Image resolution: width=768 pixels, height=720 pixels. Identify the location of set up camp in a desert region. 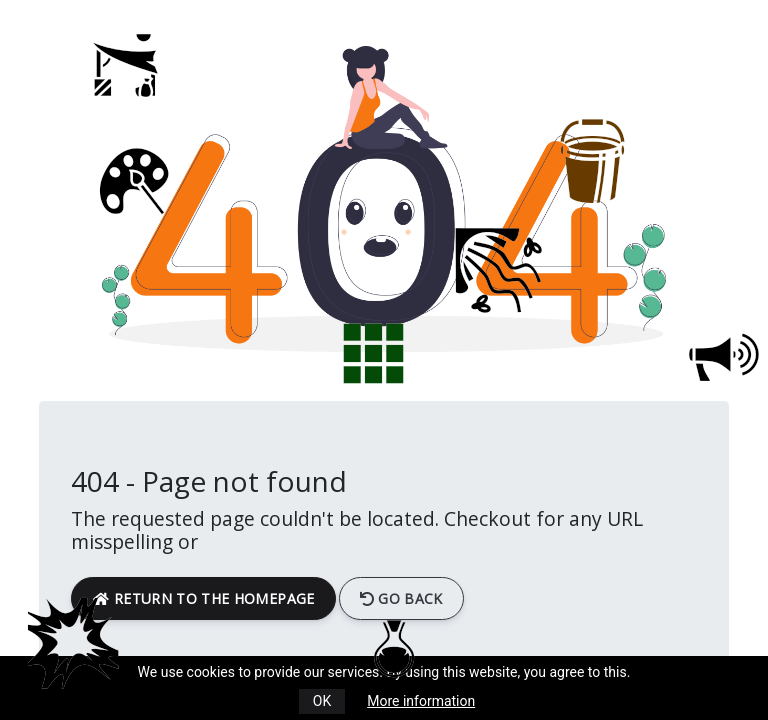
(125, 65).